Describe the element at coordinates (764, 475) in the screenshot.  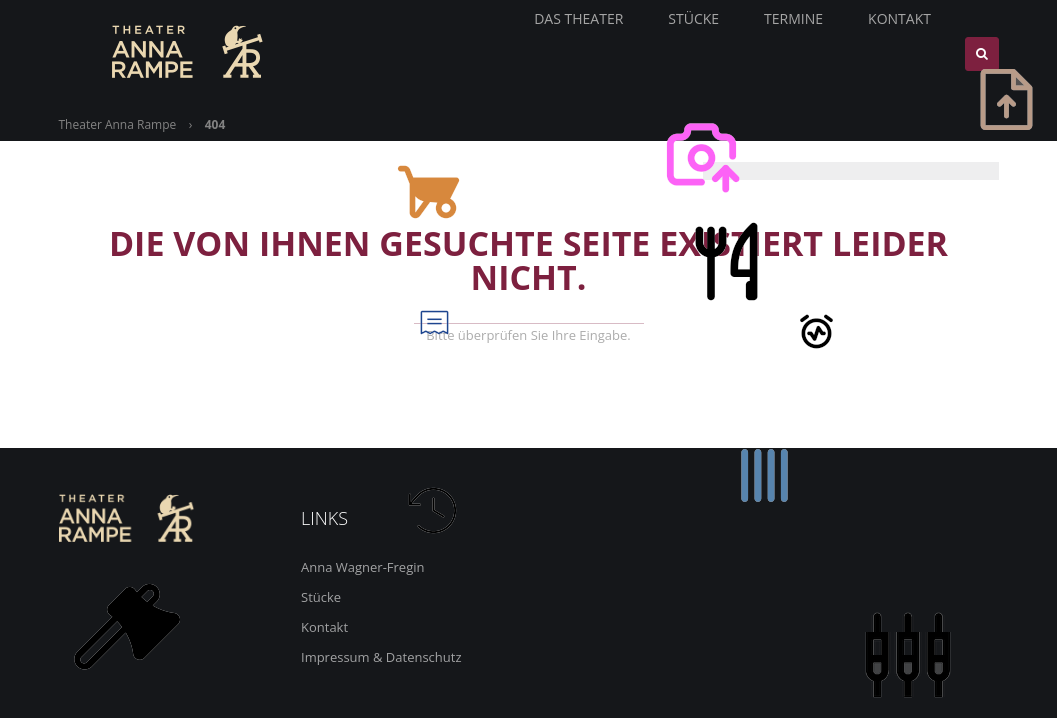
I see `indicates a count or tally of four items` at that location.